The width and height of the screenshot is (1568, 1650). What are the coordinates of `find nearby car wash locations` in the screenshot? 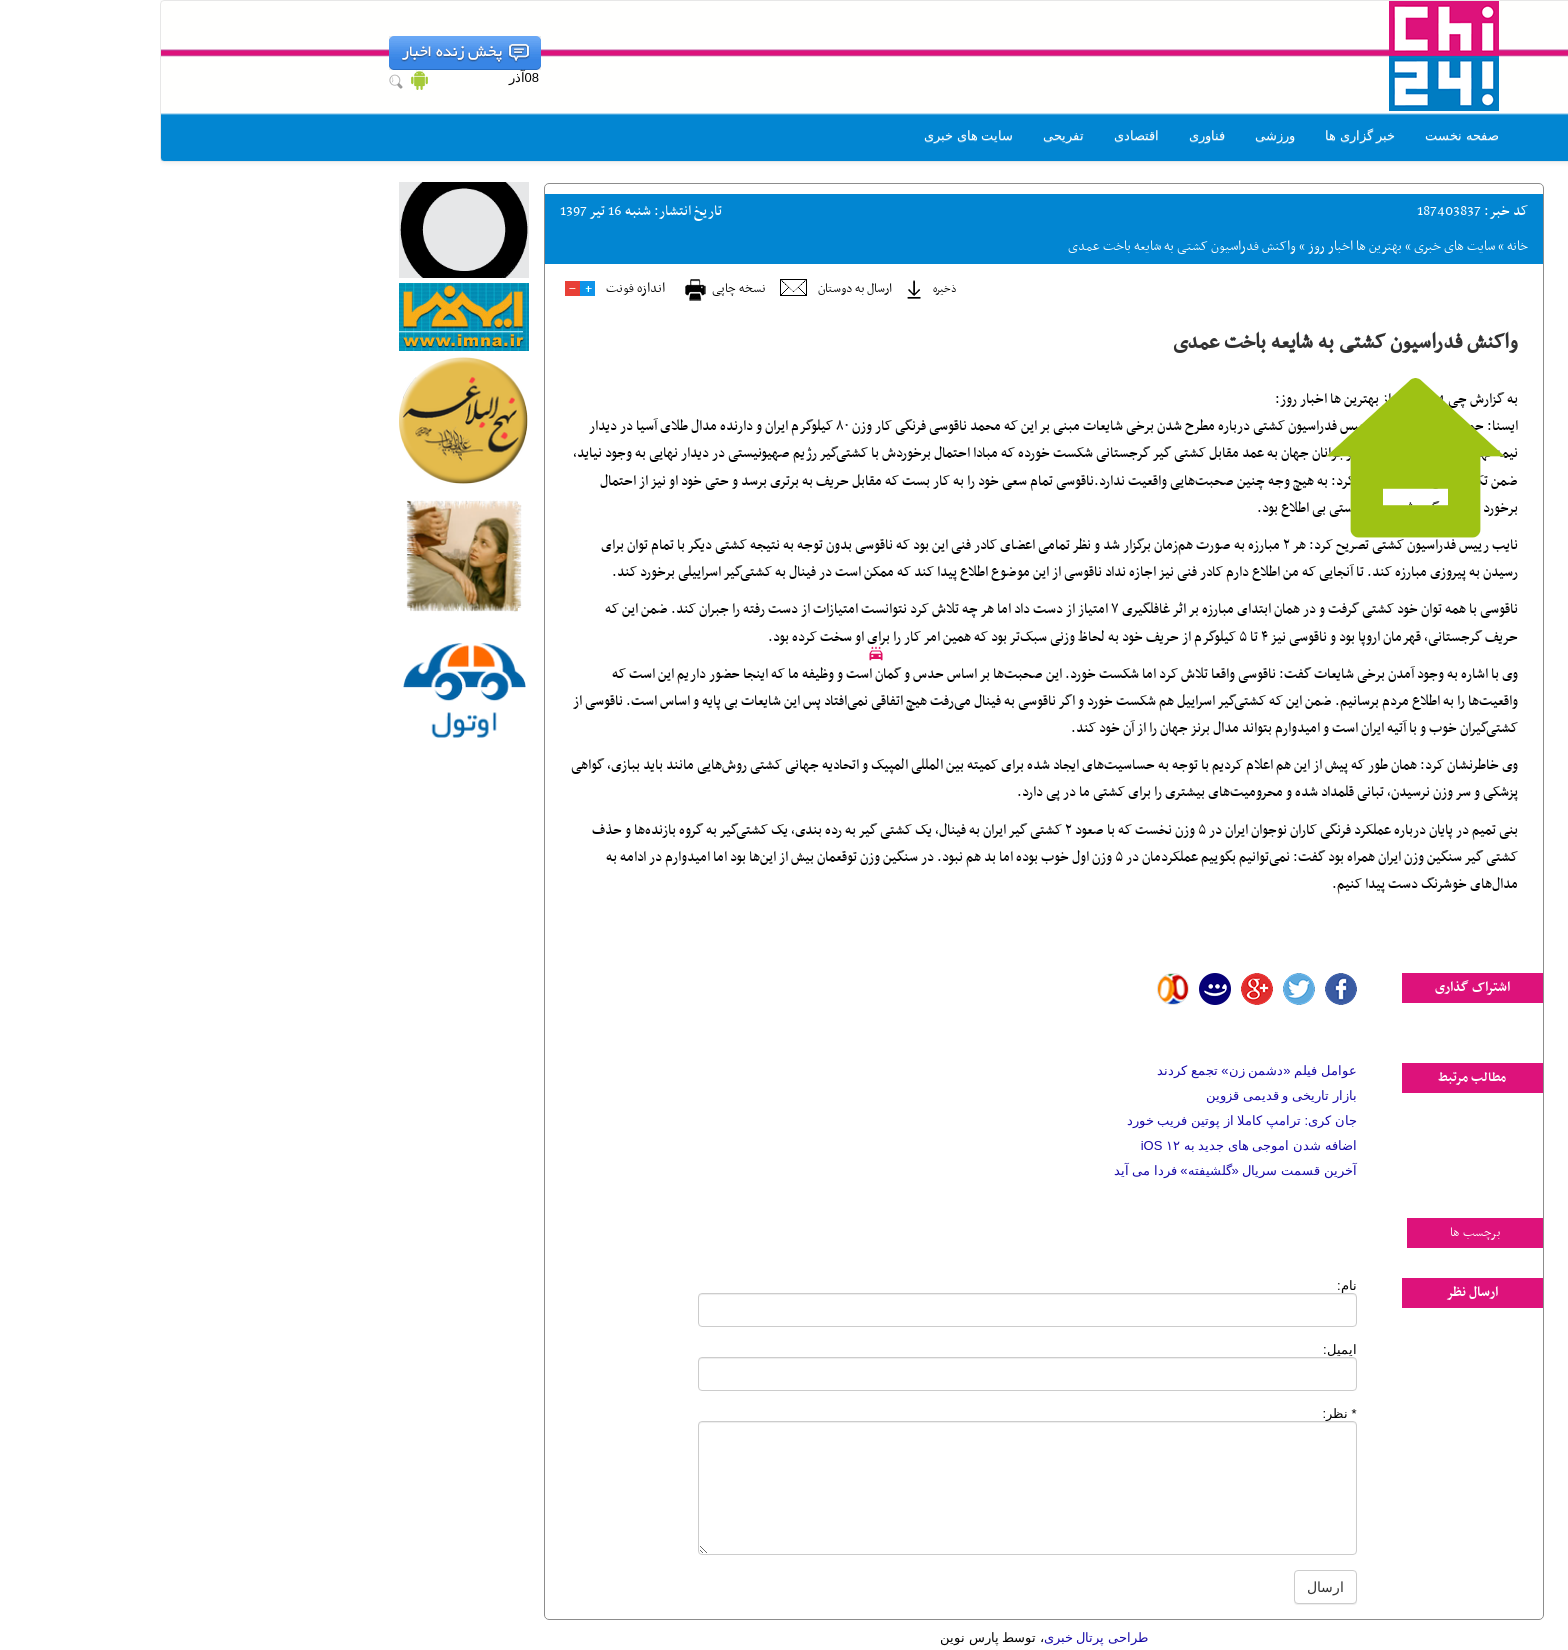 It's located at (876, 653).